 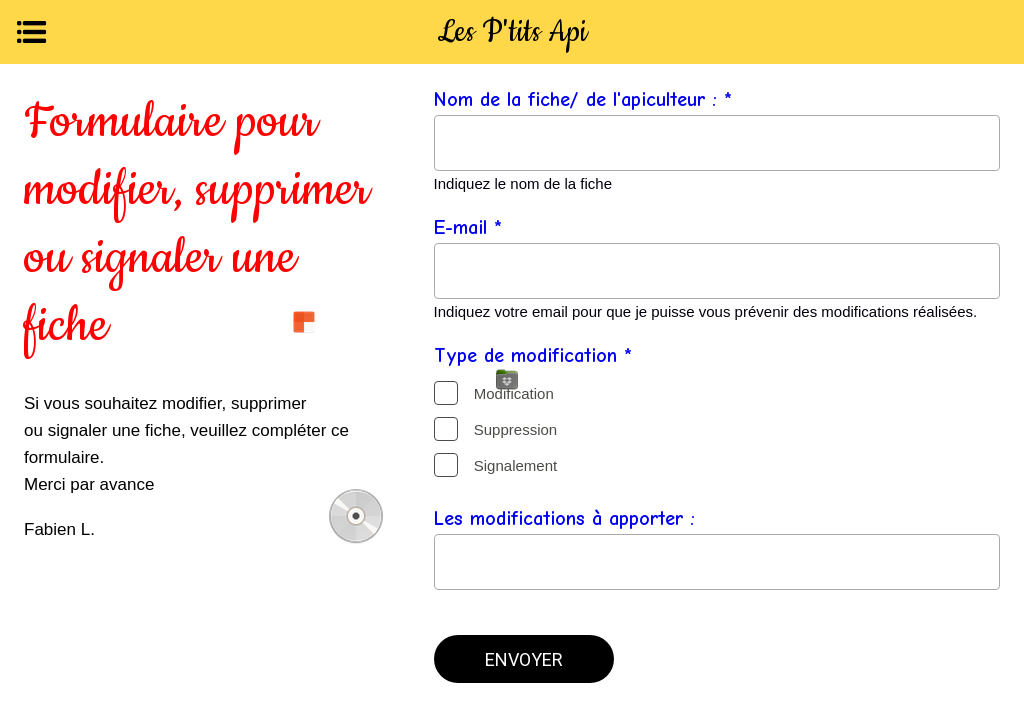 What do you see at coordinates (507, 379) in the screenshot?
I see `open your Dropbox folder` at bounding box center [507, 379].